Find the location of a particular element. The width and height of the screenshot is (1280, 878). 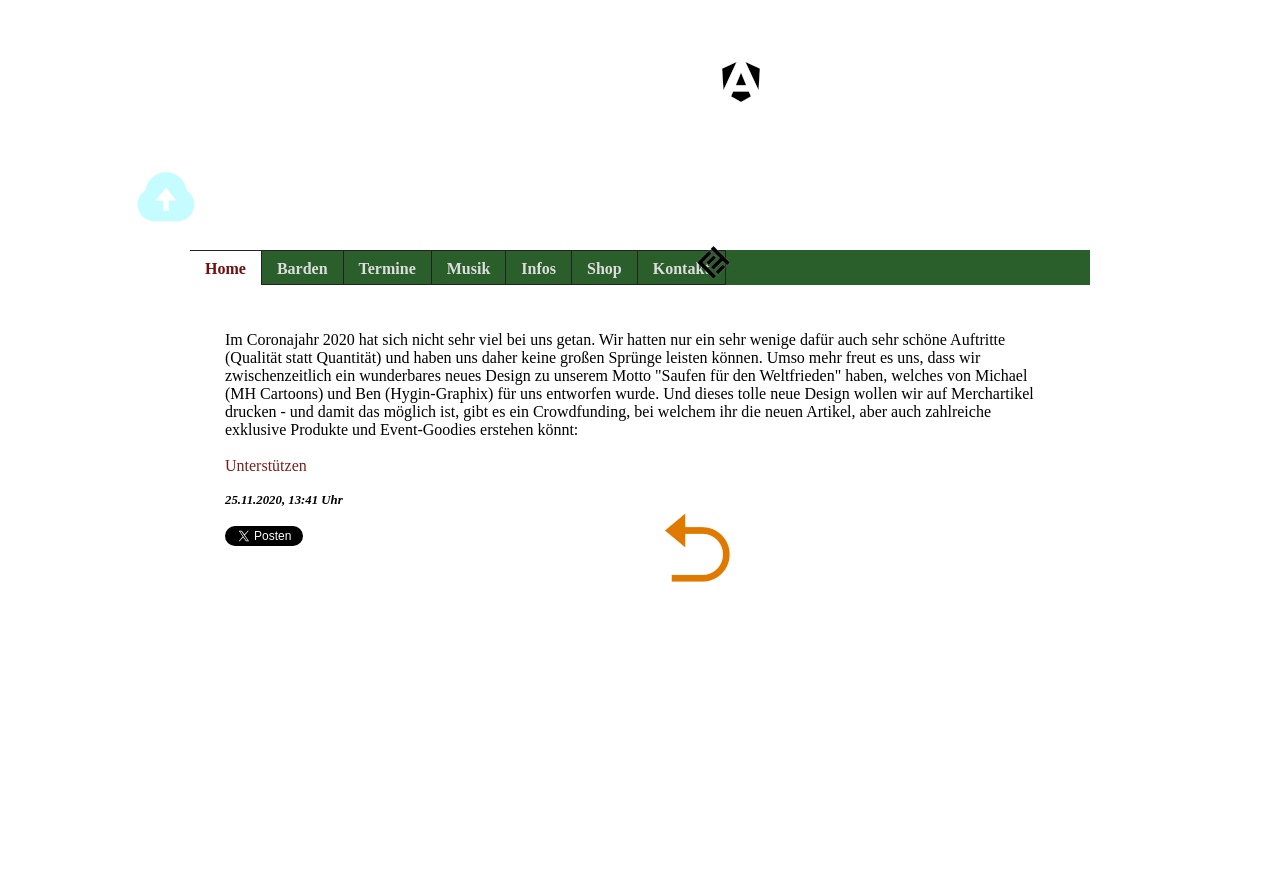

upload file to cloud storage is located at coordinates (166, 198).